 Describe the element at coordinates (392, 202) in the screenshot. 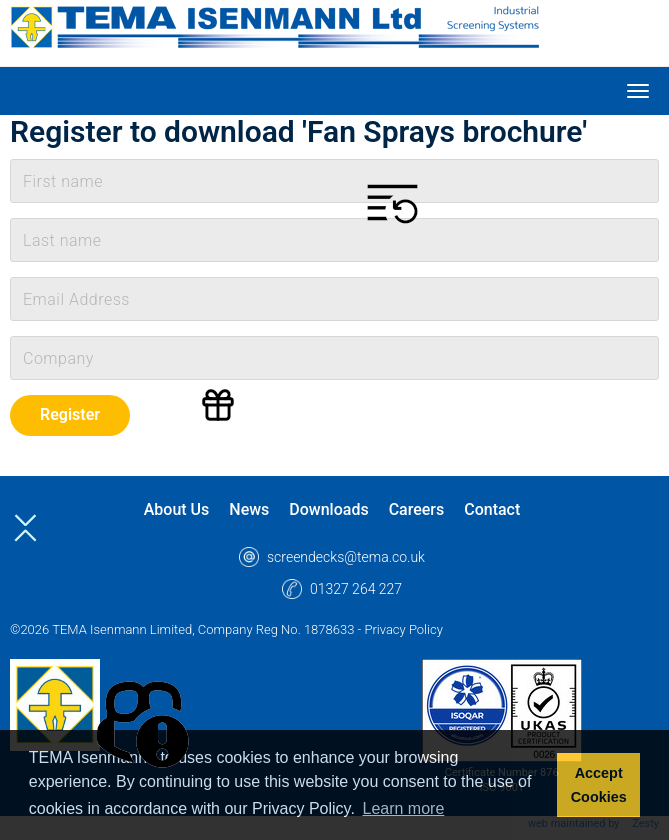

I see `restart the current debug frame` at that location.